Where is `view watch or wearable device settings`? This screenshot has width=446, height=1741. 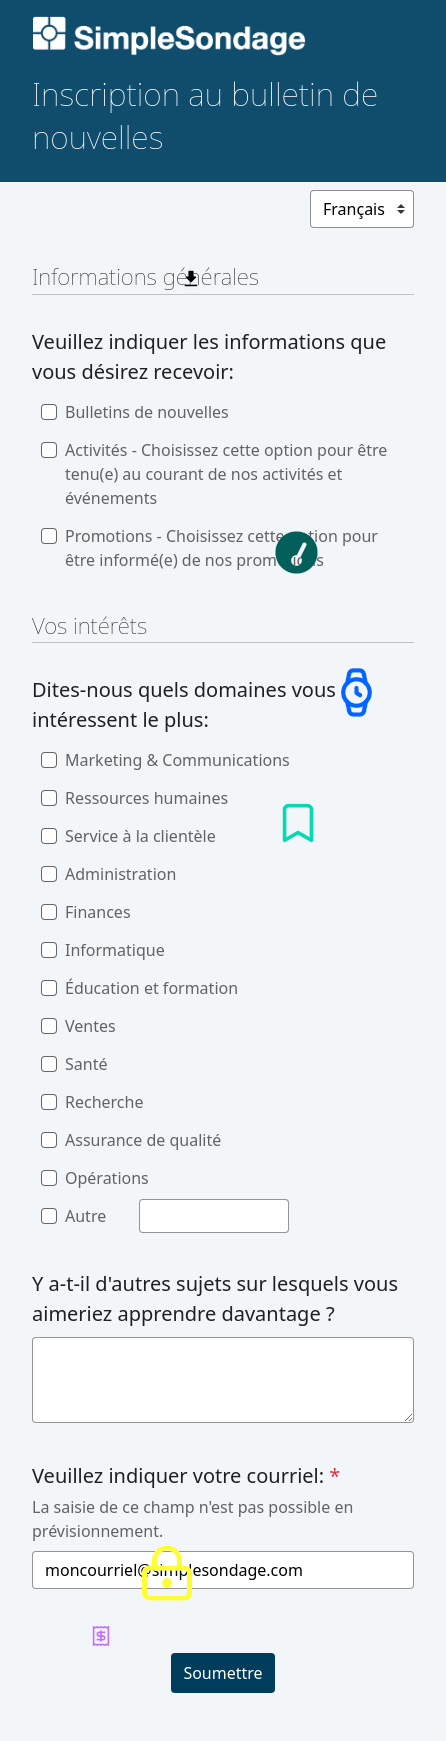 view watch or wearable device settings is located at coordinates (356, 692).